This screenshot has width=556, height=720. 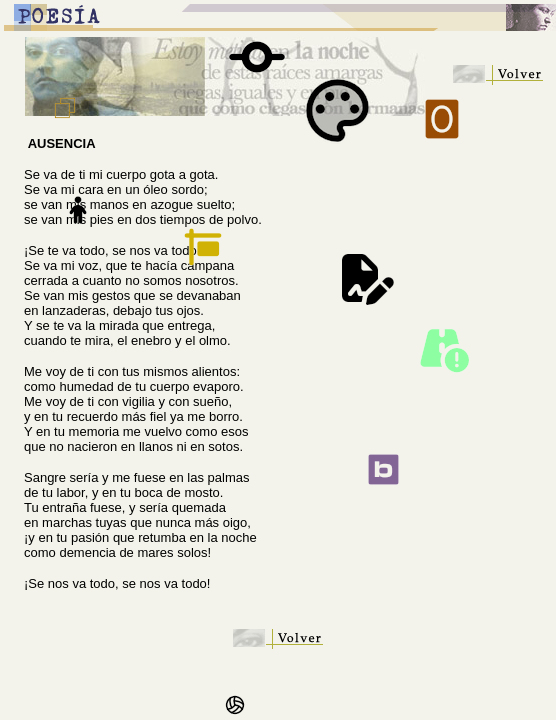 What do you see at coordinates (337, 110) in the screenshot?
I see `open color picker or theme options` at bounding box center [337, 110].